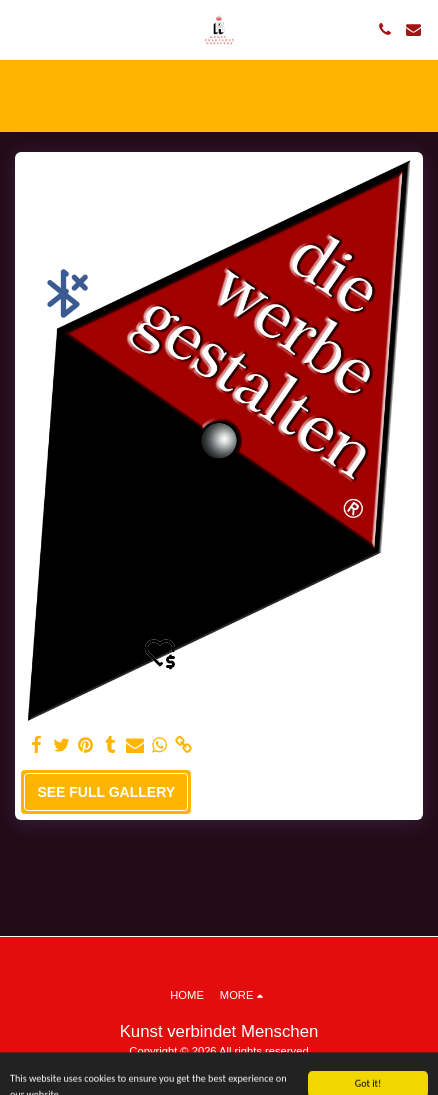 The width and height of the screenshot is (438, 1095). Describe the element at coordinates (160, 653) in the screenshot. I see `donate to a cause or charity` at that location.